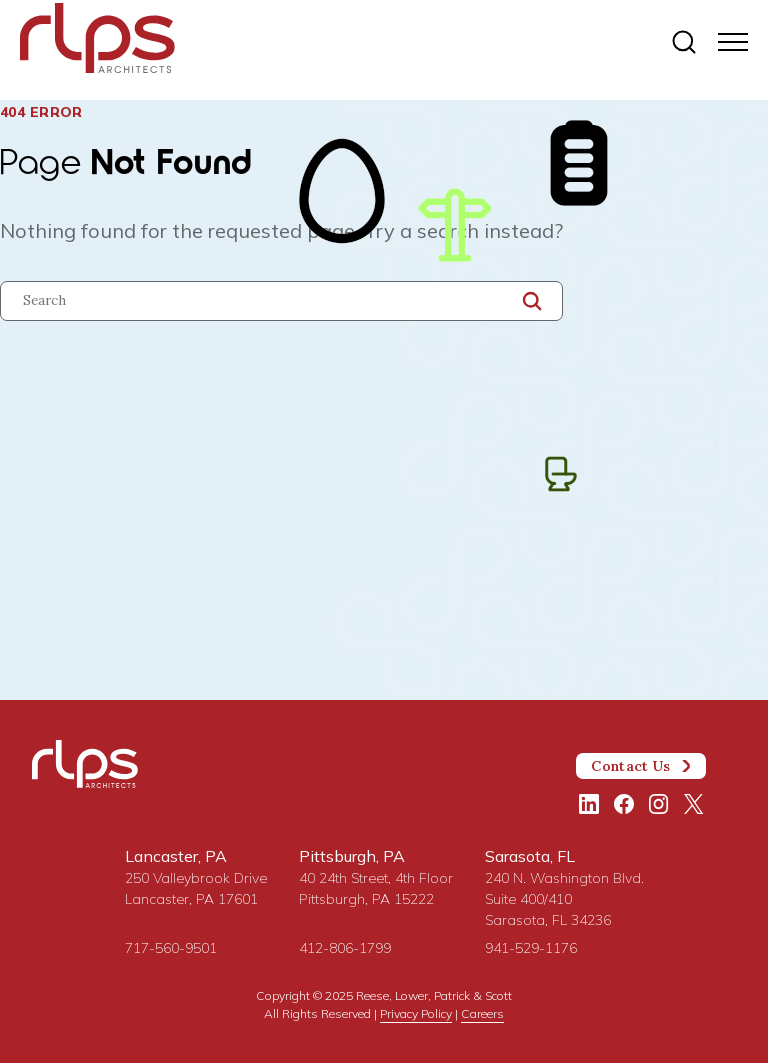 This screenshot has width=768, height=1063. What do you see at coordinates (561, 474) in the screenshot?
I see `locate nearby restroom facilities` at bounding box center [561, 474].